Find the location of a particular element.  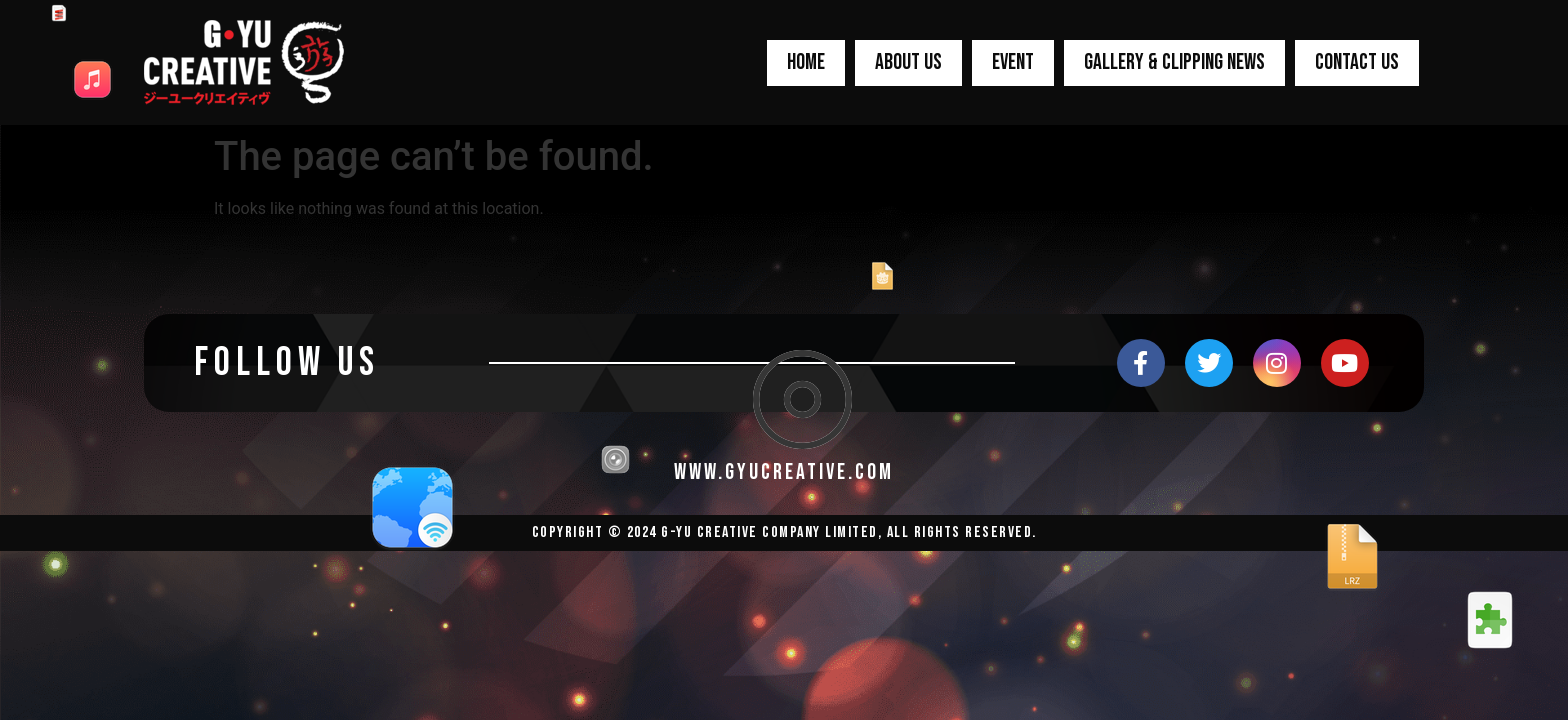

an lrzip compressed archive file is located at coordinates (1352, 557).